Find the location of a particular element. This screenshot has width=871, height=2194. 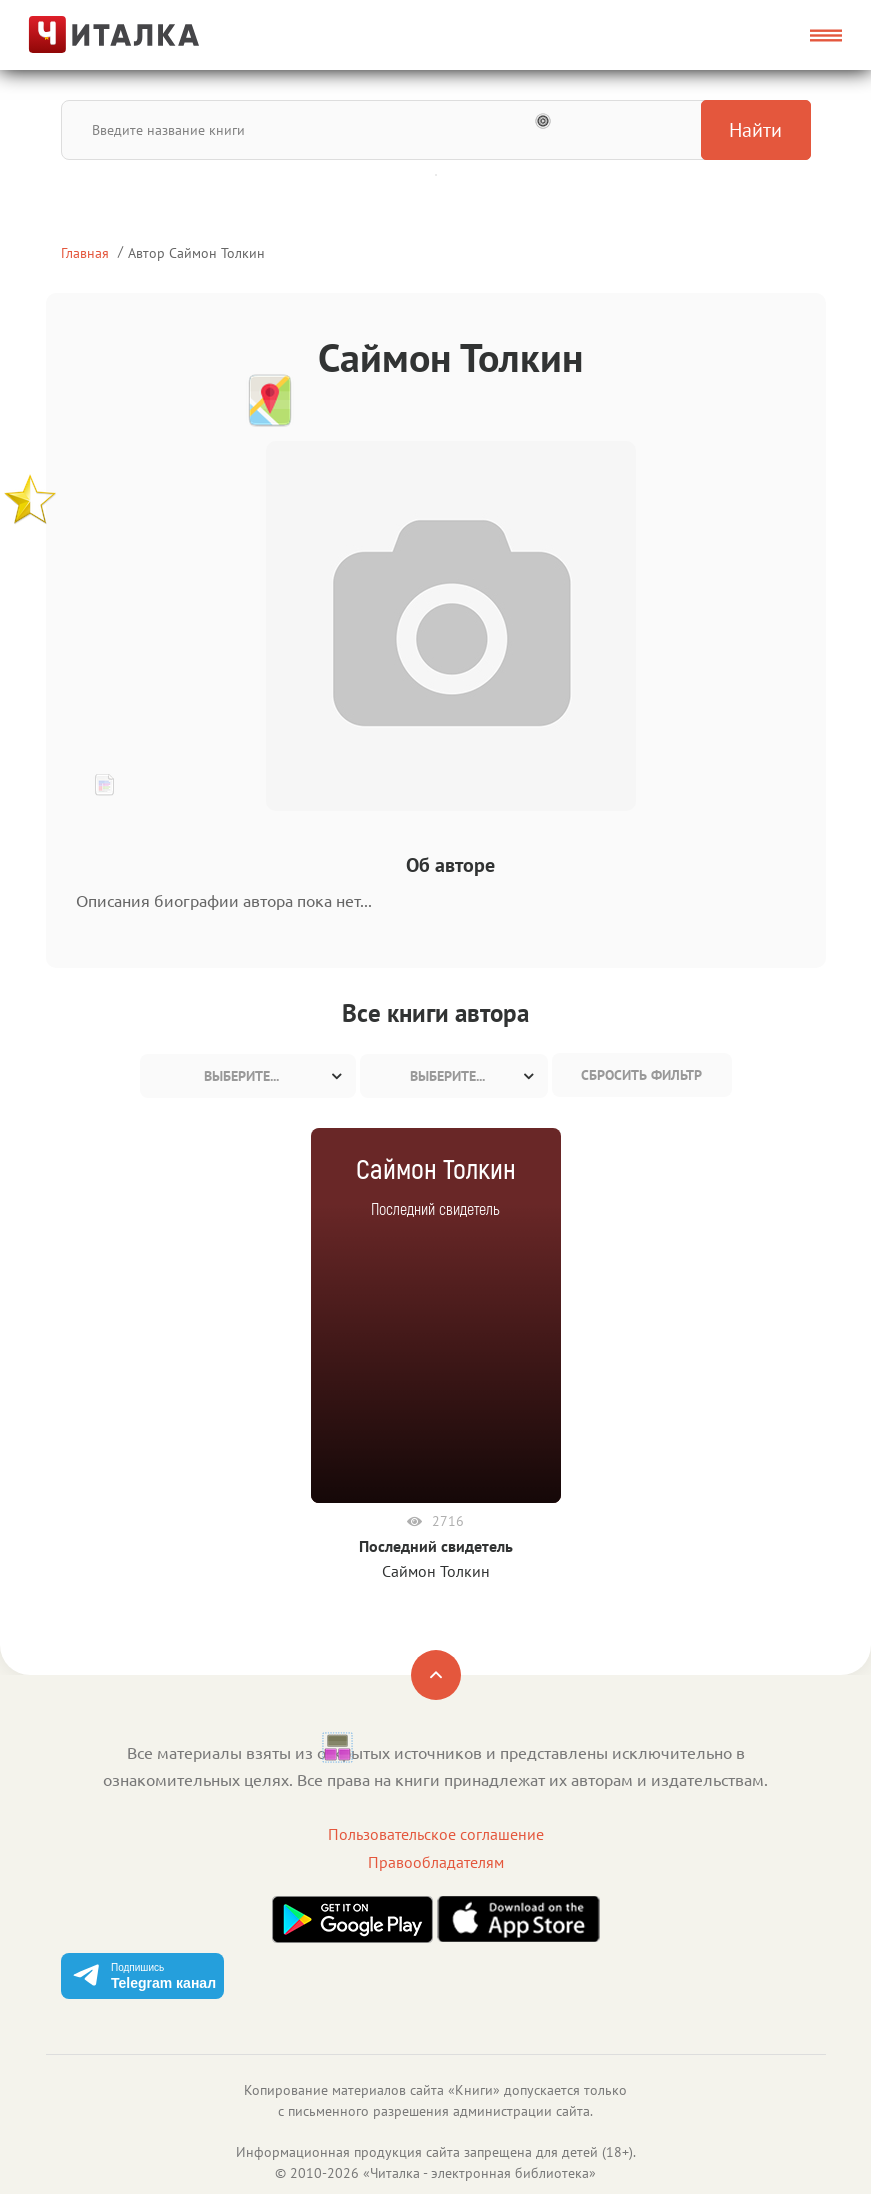

access development tools and applications is located at coordinates (104, 784).